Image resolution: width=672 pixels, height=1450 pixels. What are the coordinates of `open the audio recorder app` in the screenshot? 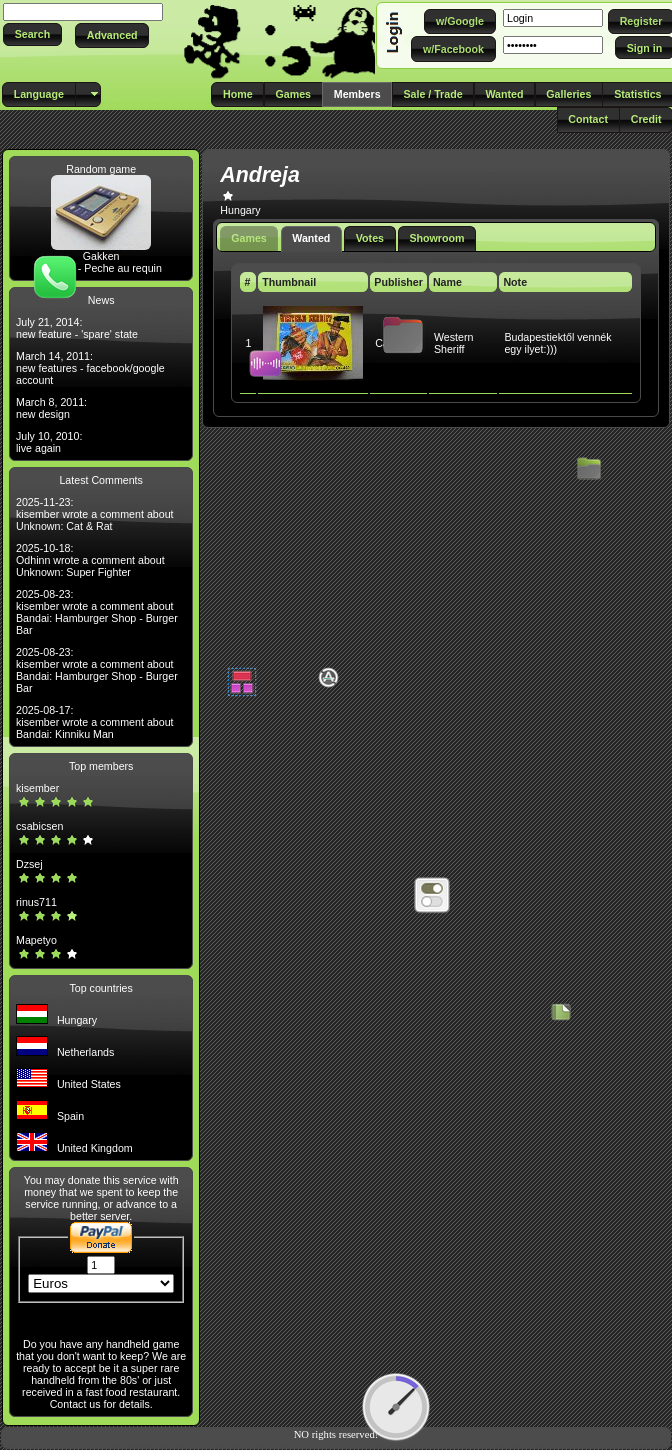 It's located at (265, 363).